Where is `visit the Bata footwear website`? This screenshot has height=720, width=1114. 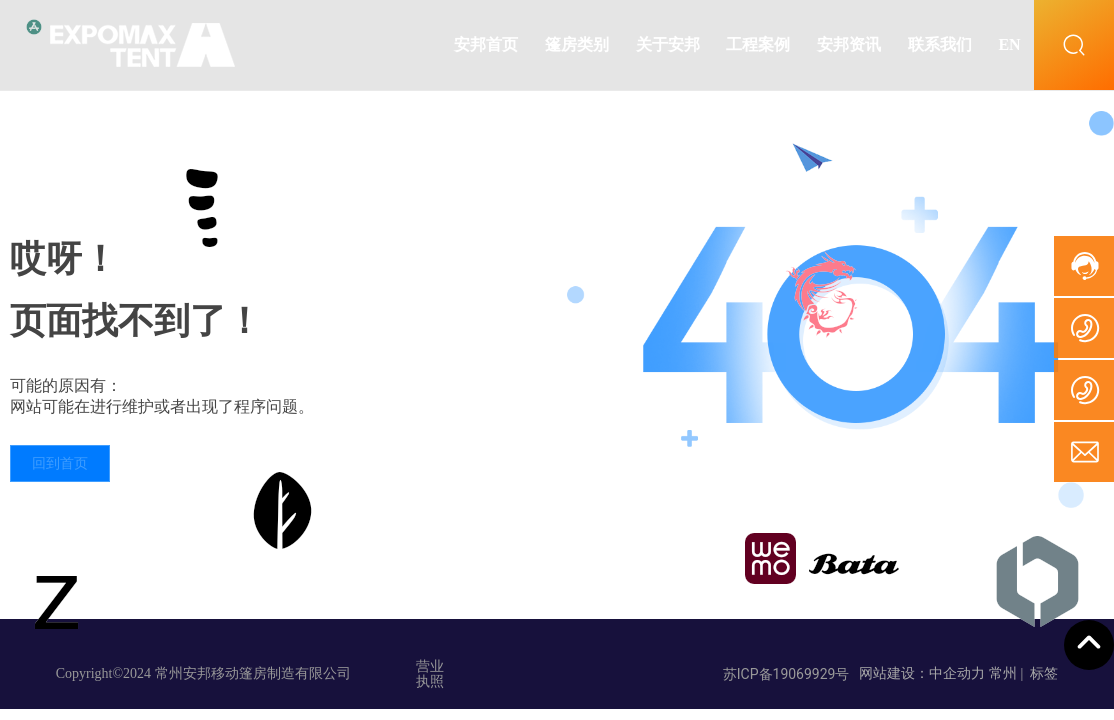
visit the Bata footwear website is located at coordinates (854, 564).